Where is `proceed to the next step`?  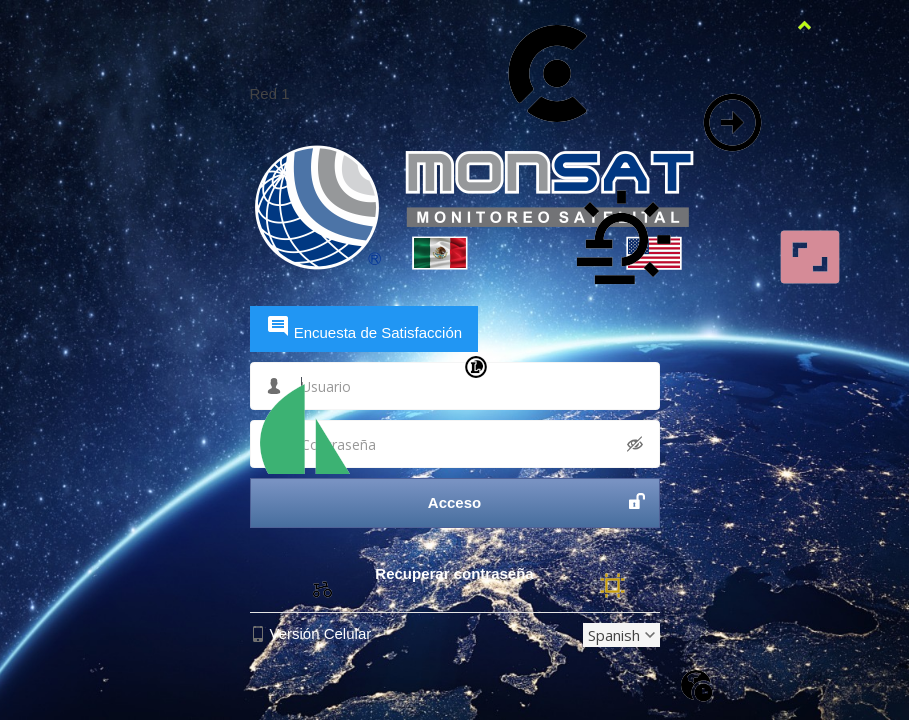
proceed to the next step is located at coordinates (732, 122).